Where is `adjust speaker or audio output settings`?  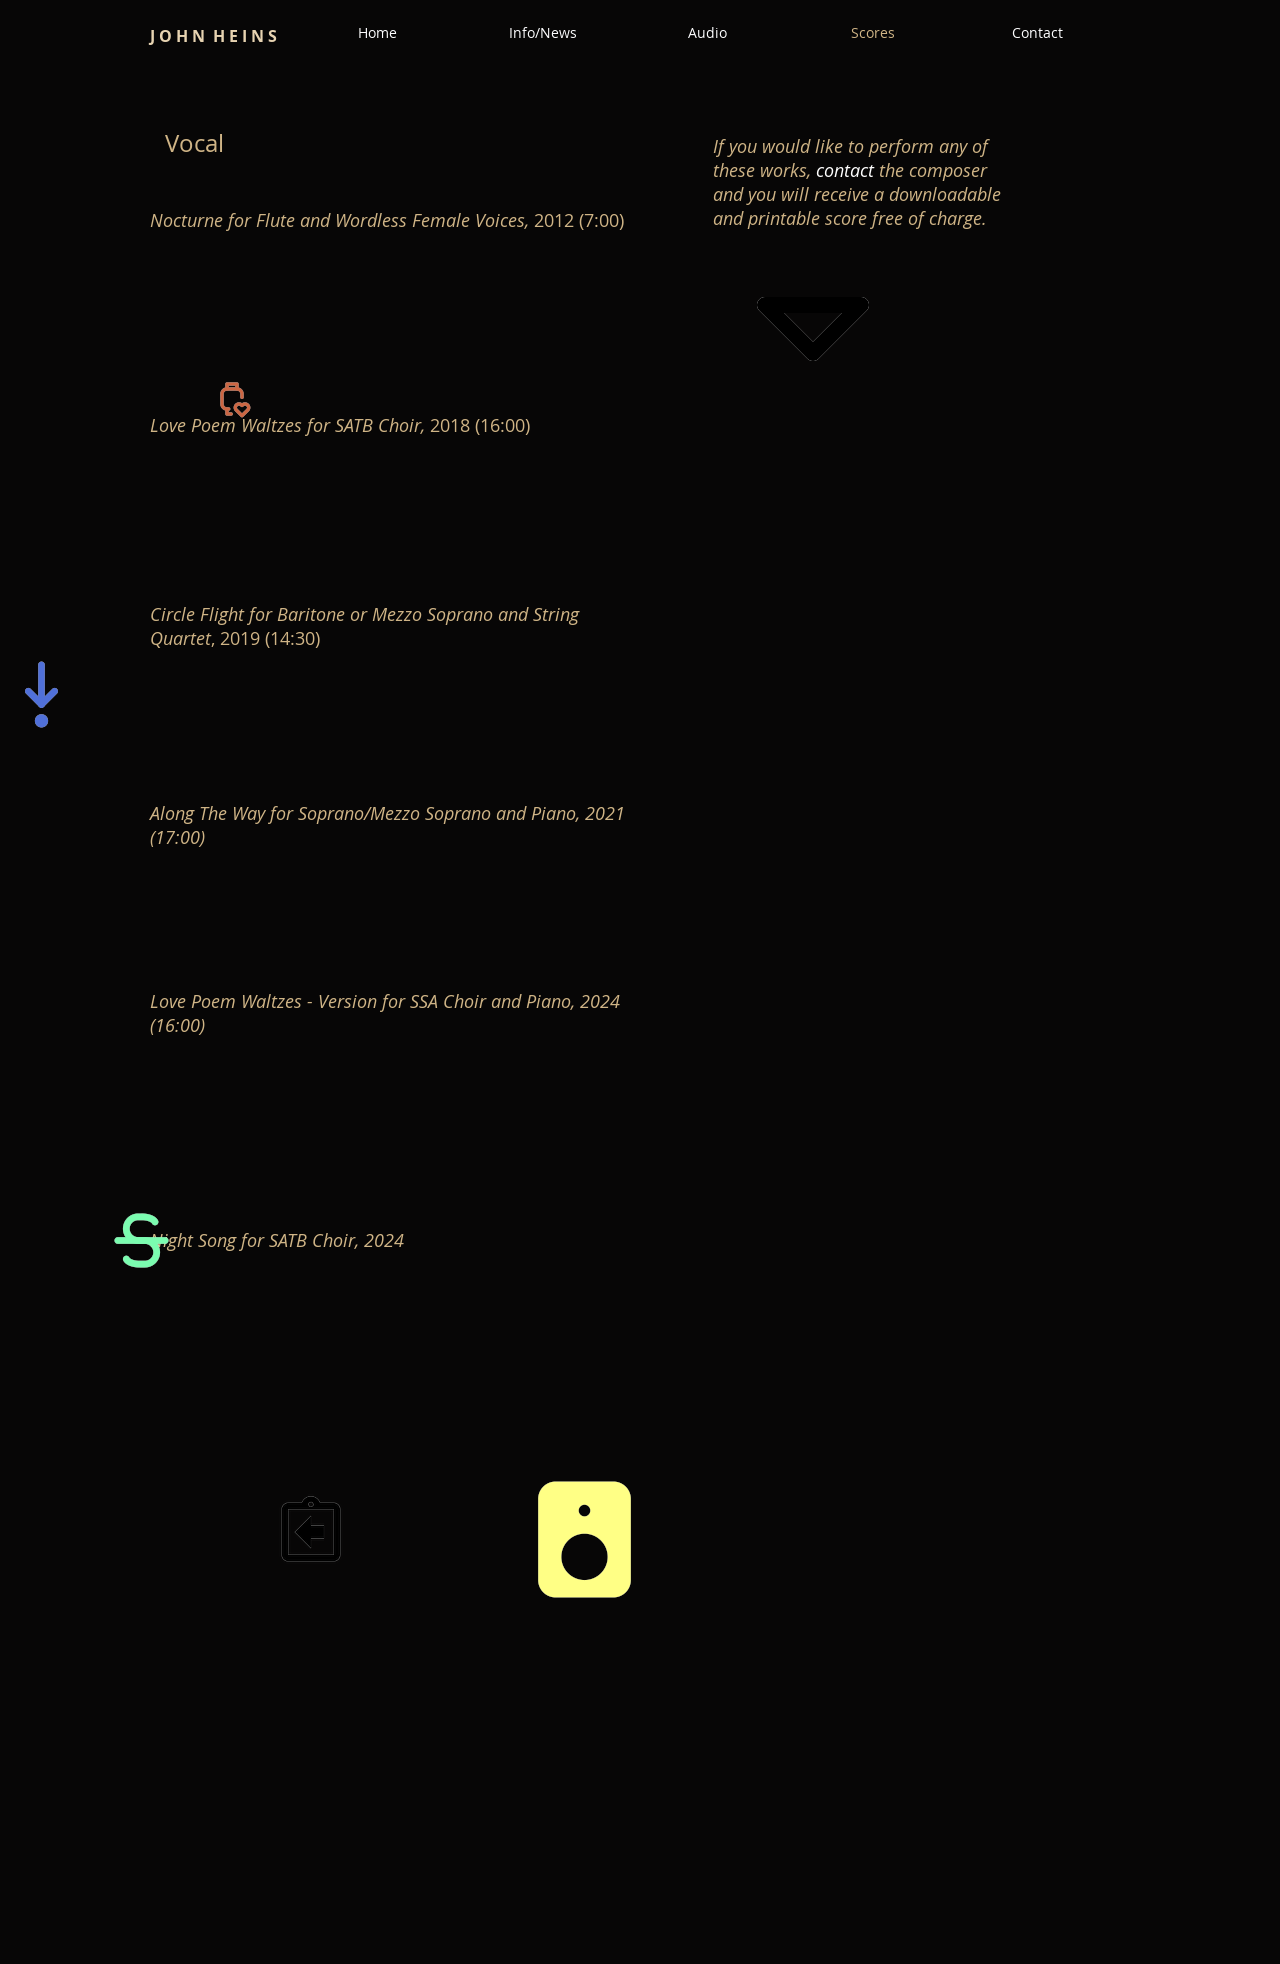 adjust speaker or audio output settings is located at coordinates (584, 1539).